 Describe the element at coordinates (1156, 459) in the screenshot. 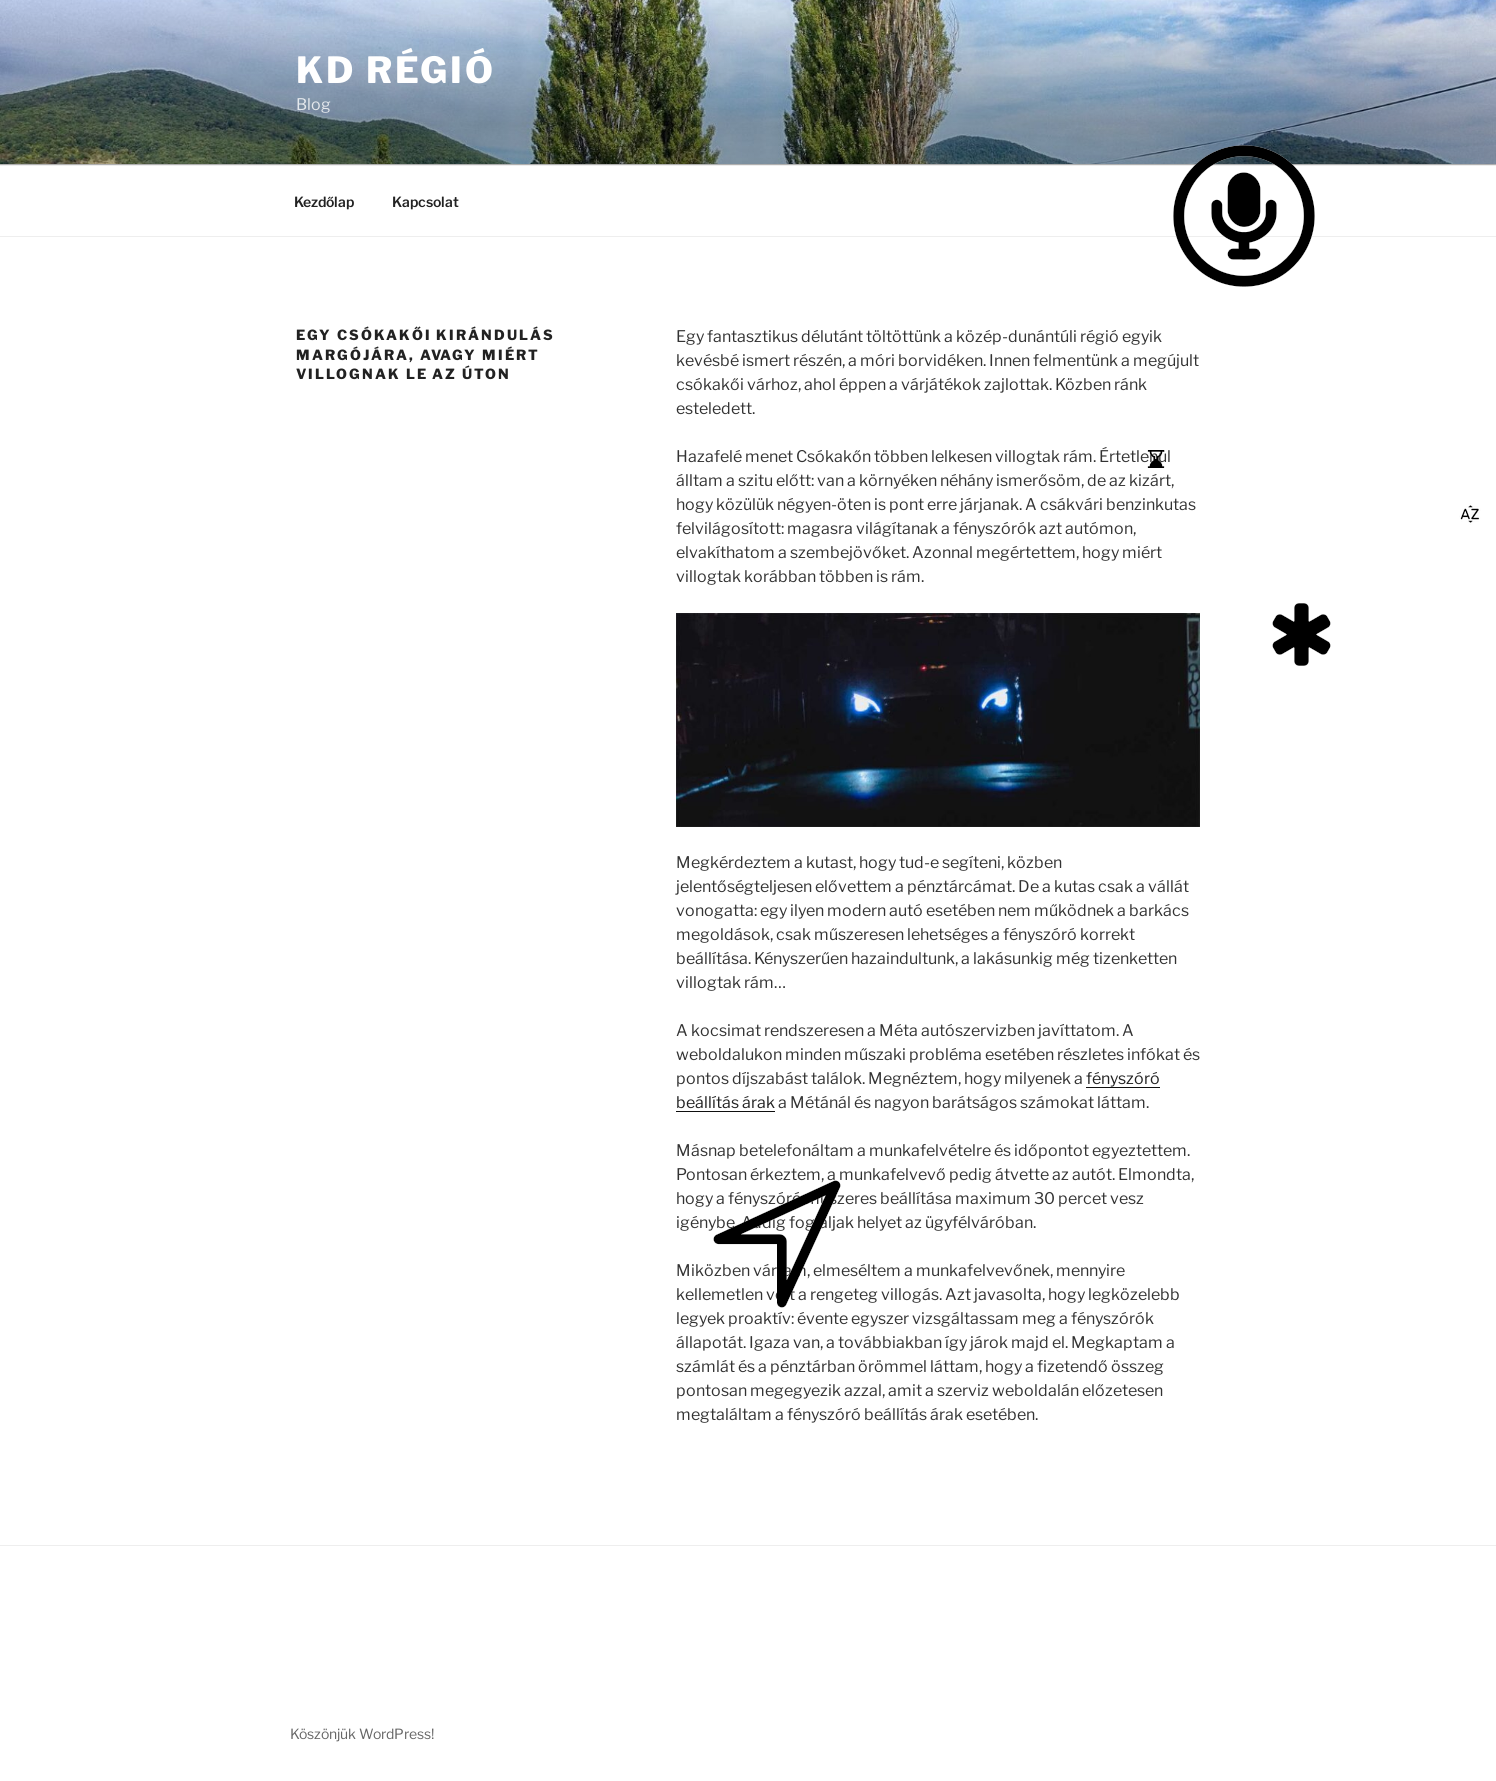

I see `indicates loading or processing in progress` at that location.